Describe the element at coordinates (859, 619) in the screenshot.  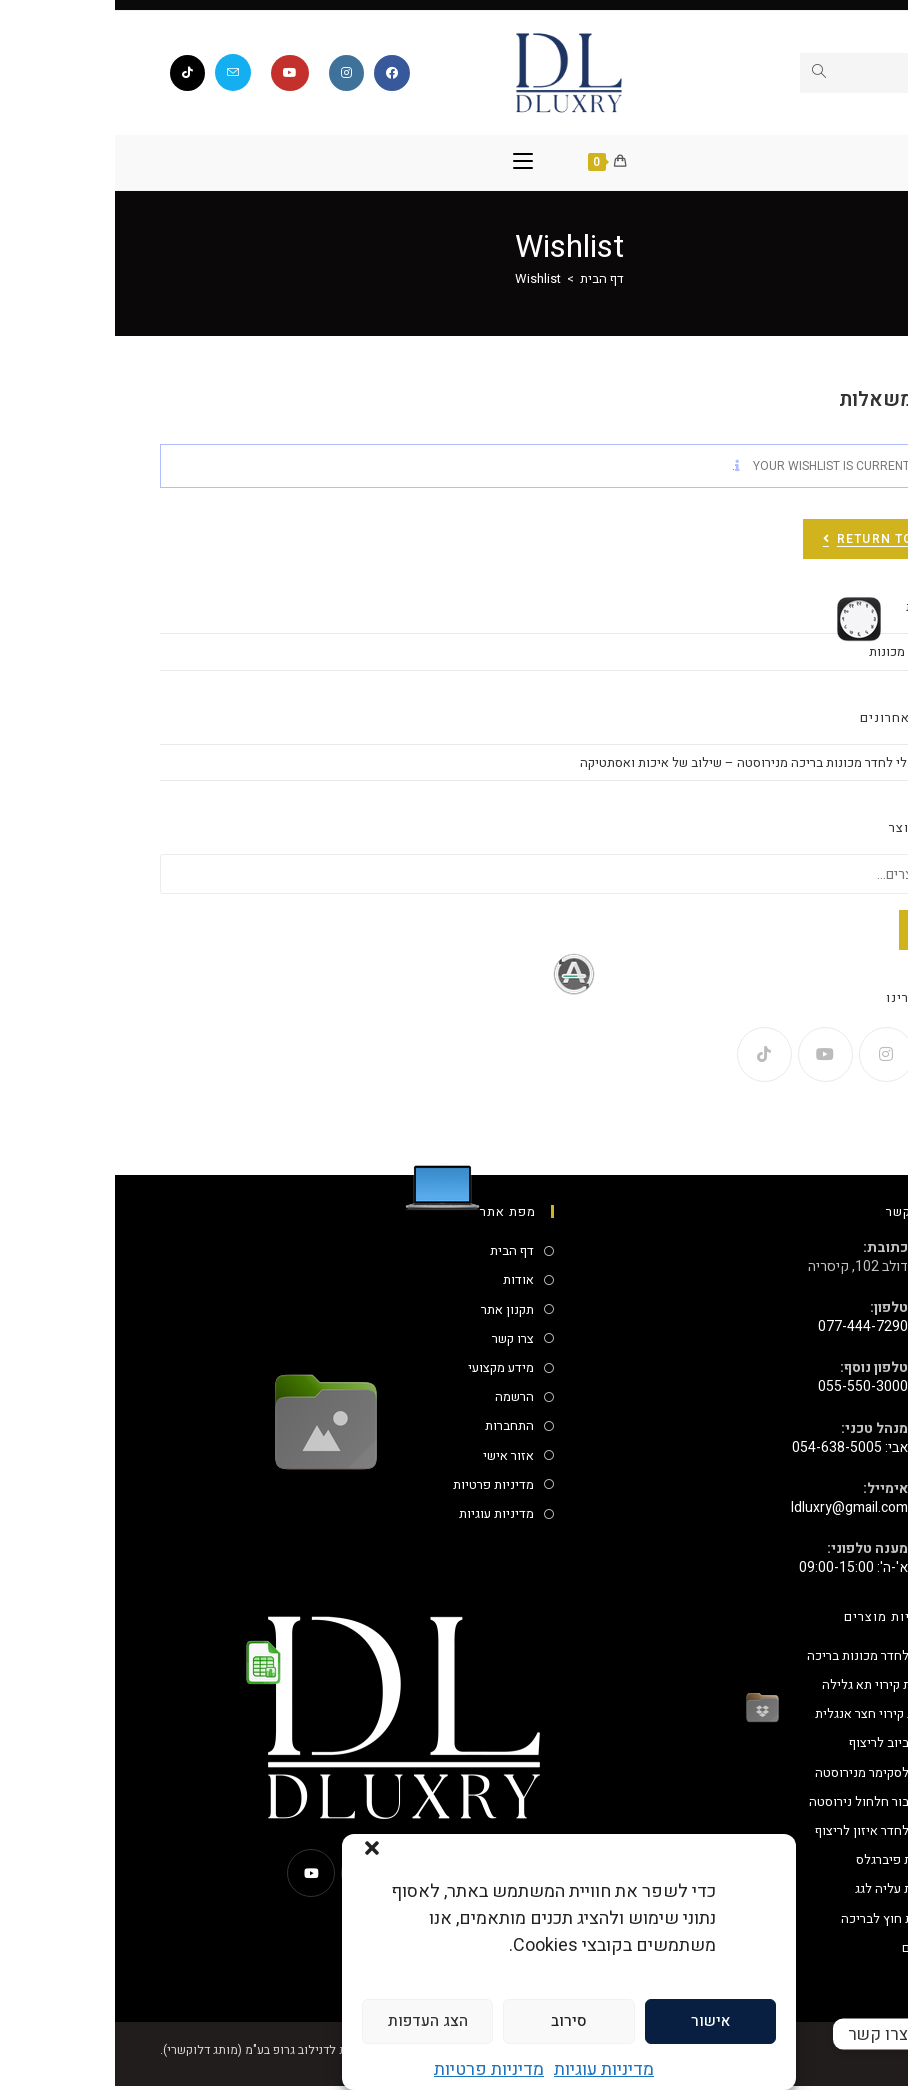
I see `open the clock app` at that location.